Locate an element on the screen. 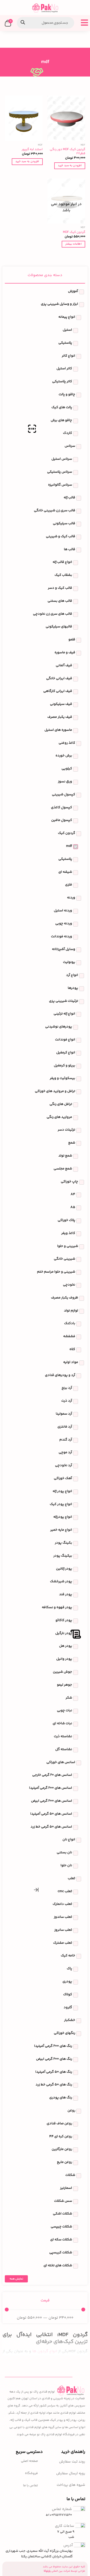 This screenshot has width=90, height=2576. navigate to the next item or page is located at coordinates (36, 1890).